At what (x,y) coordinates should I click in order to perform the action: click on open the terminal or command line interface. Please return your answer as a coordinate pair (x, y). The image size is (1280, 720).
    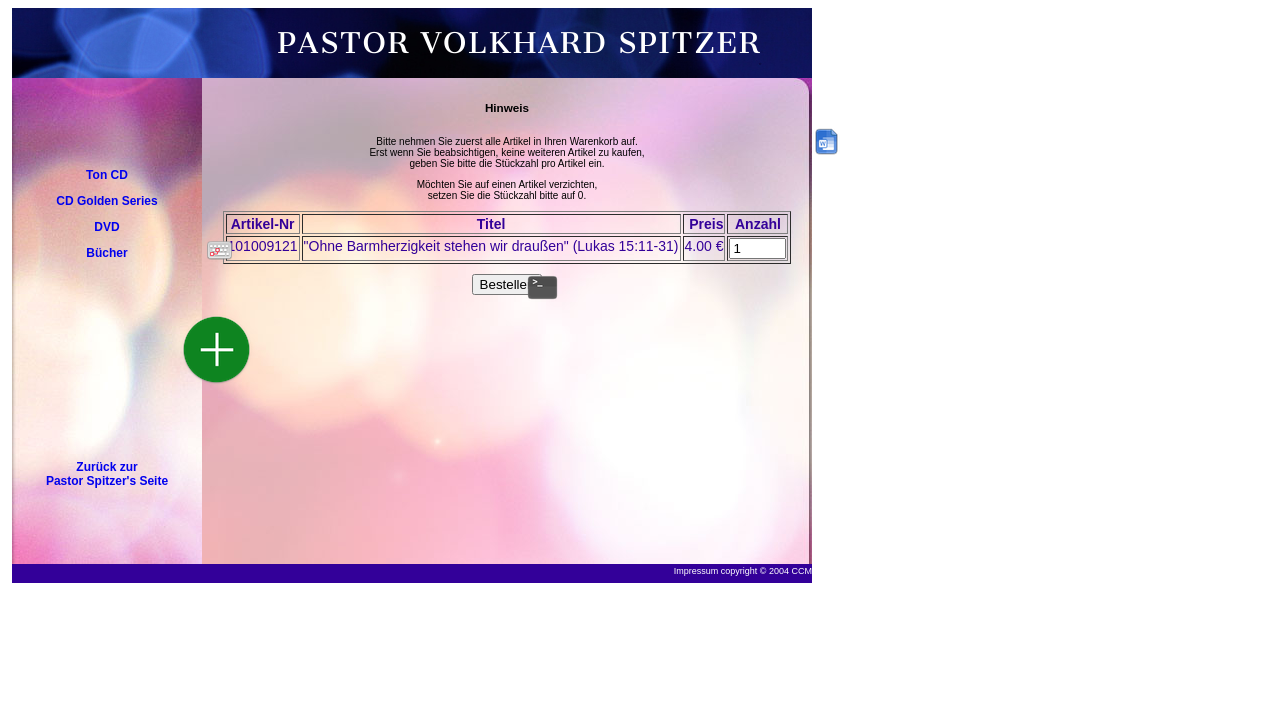
    Looking at the image, I should click on (542, 287).